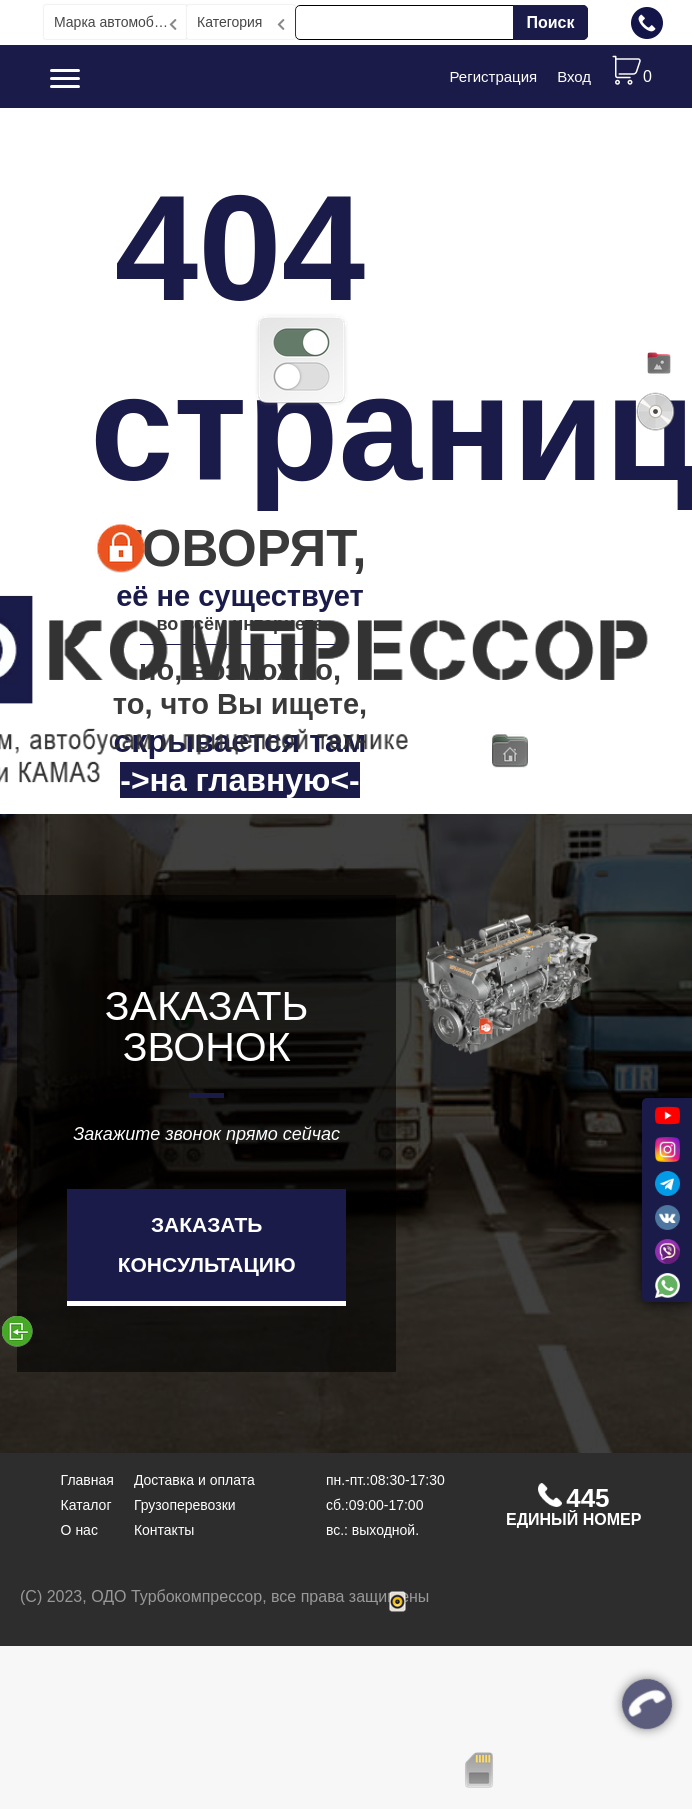 The height and width of the screenshot is (1809, 692). Describe the element at coordinates (17, 1331) in the screenshot. I see `log out of the current session` at that location.